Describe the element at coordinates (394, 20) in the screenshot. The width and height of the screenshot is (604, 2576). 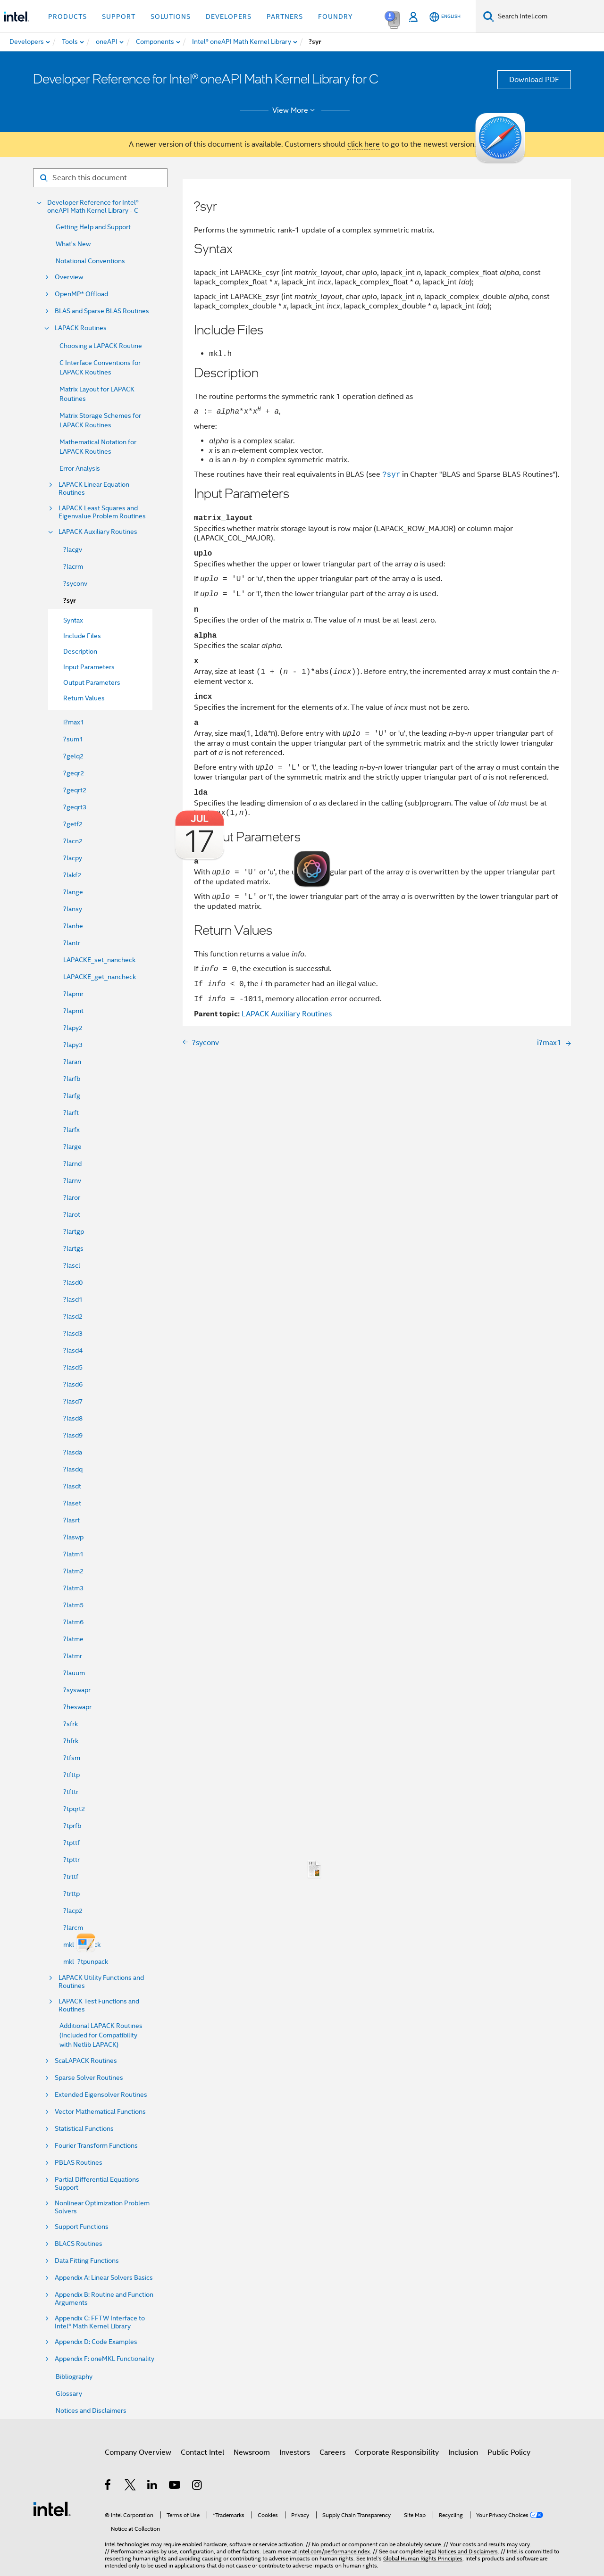
I see `create a bootable USB drive` at that location.